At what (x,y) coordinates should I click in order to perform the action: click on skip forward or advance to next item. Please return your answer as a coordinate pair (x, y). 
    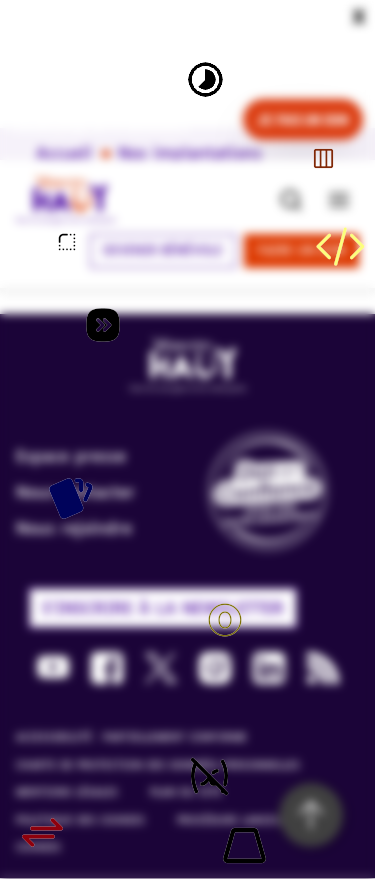
    Looking at the image, I should click on (103, 325).